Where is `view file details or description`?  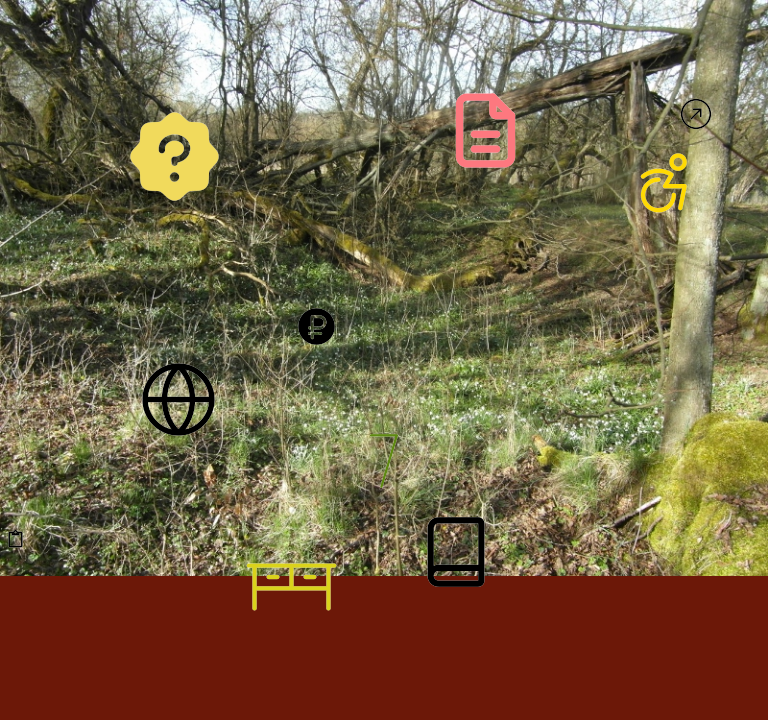 view file details or description is located at coordinates (485, 130).